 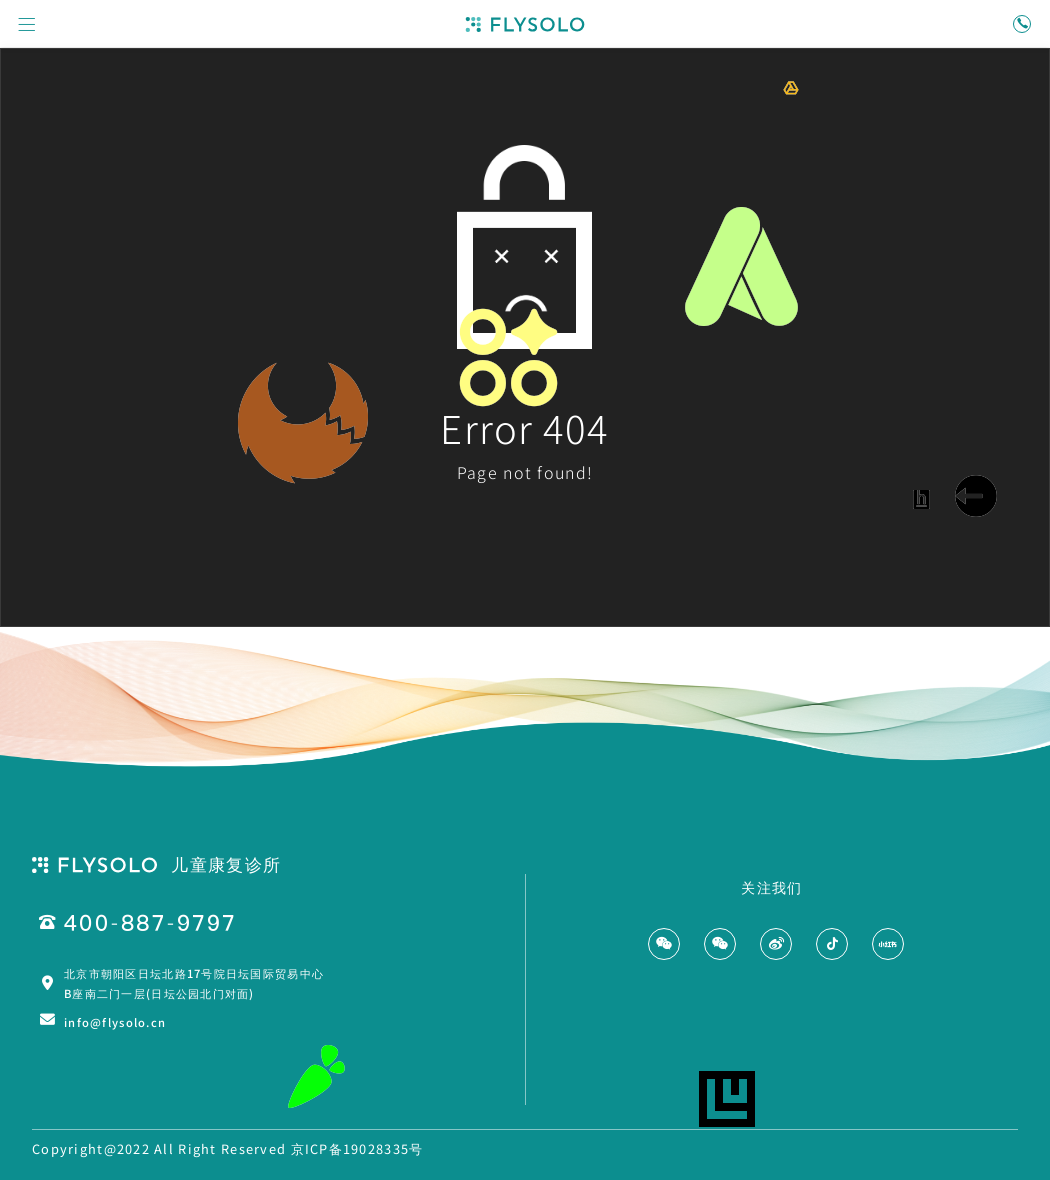 What do you see at coordinates (303, 423) in the screenshot?
I see `apifox application logo` at bounding box center [303, 423].